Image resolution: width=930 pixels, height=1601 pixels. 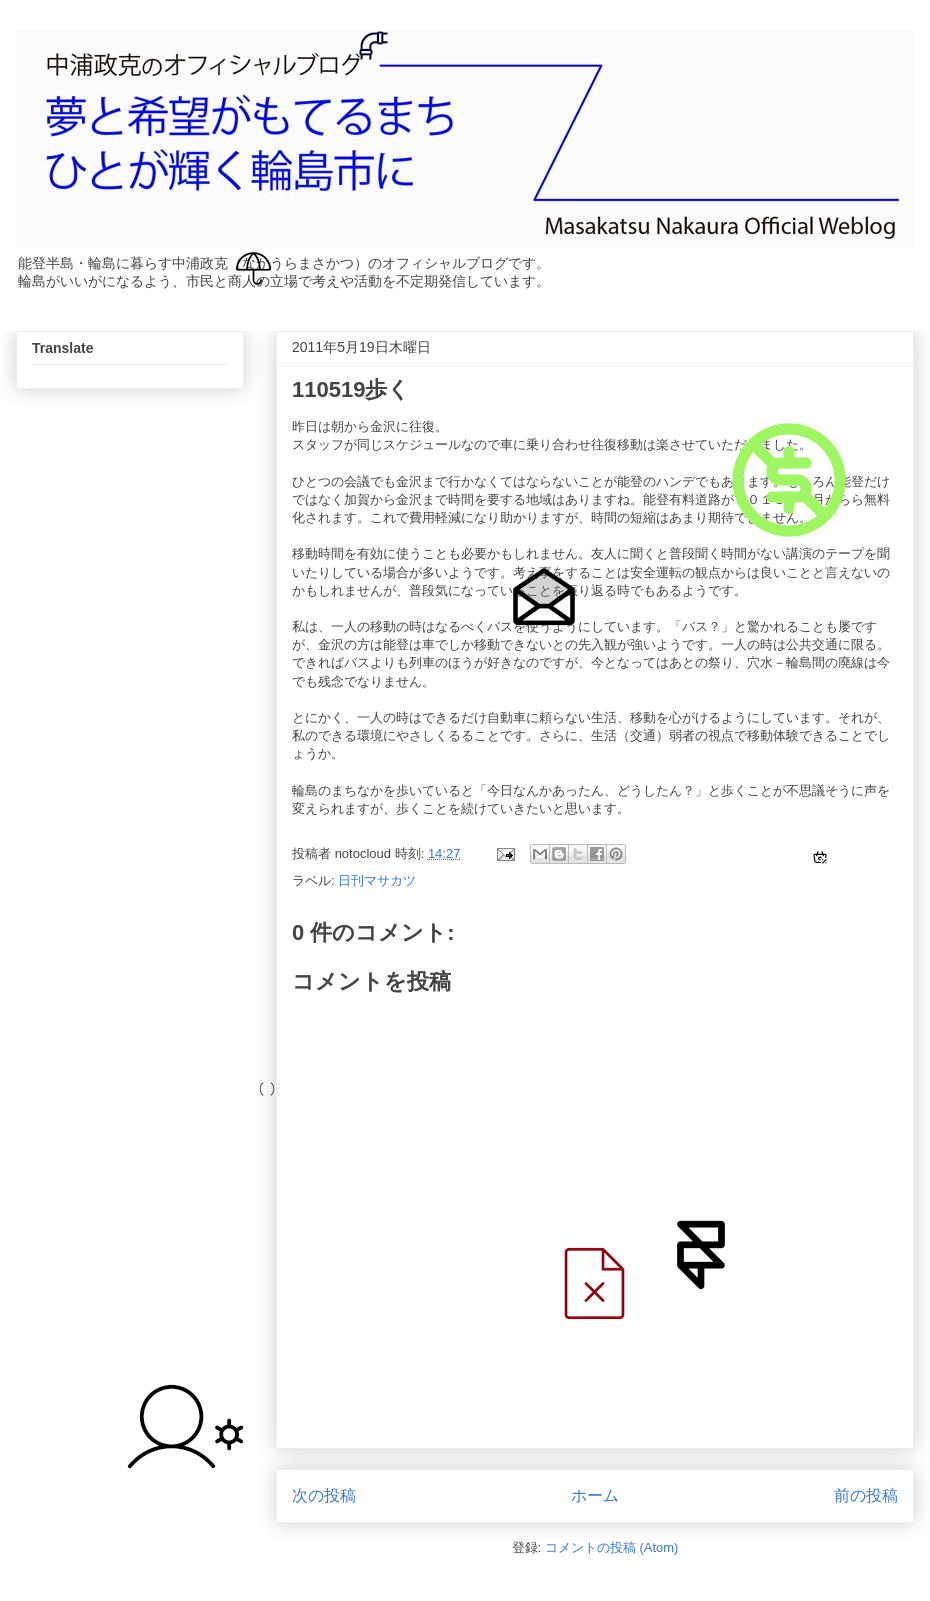 What do you see at coordinates (701, 1255) in the screenshot?
I see `open Framer design tool` at bounding box center [701, 1255].